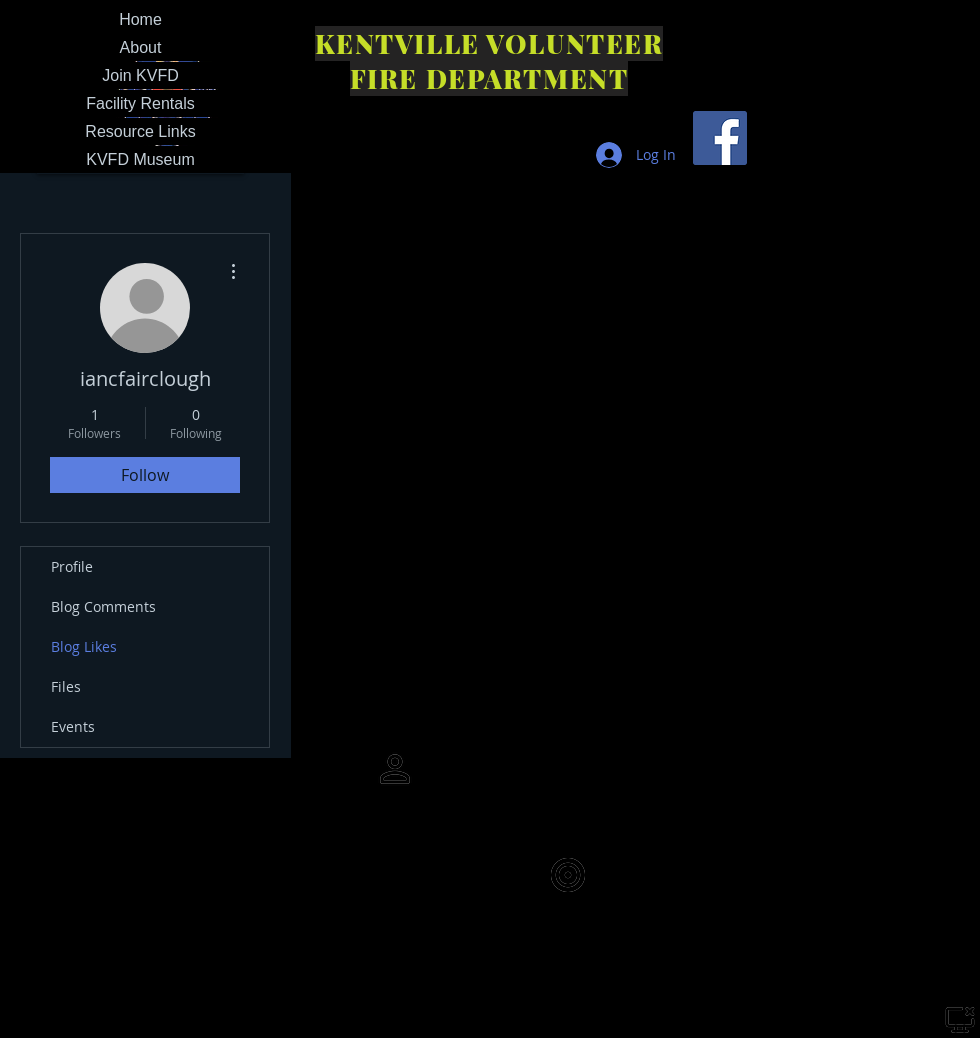  Describe the element at coordinates (568, 875) in the screenshot. I see `an open issue in your feed` at that location.